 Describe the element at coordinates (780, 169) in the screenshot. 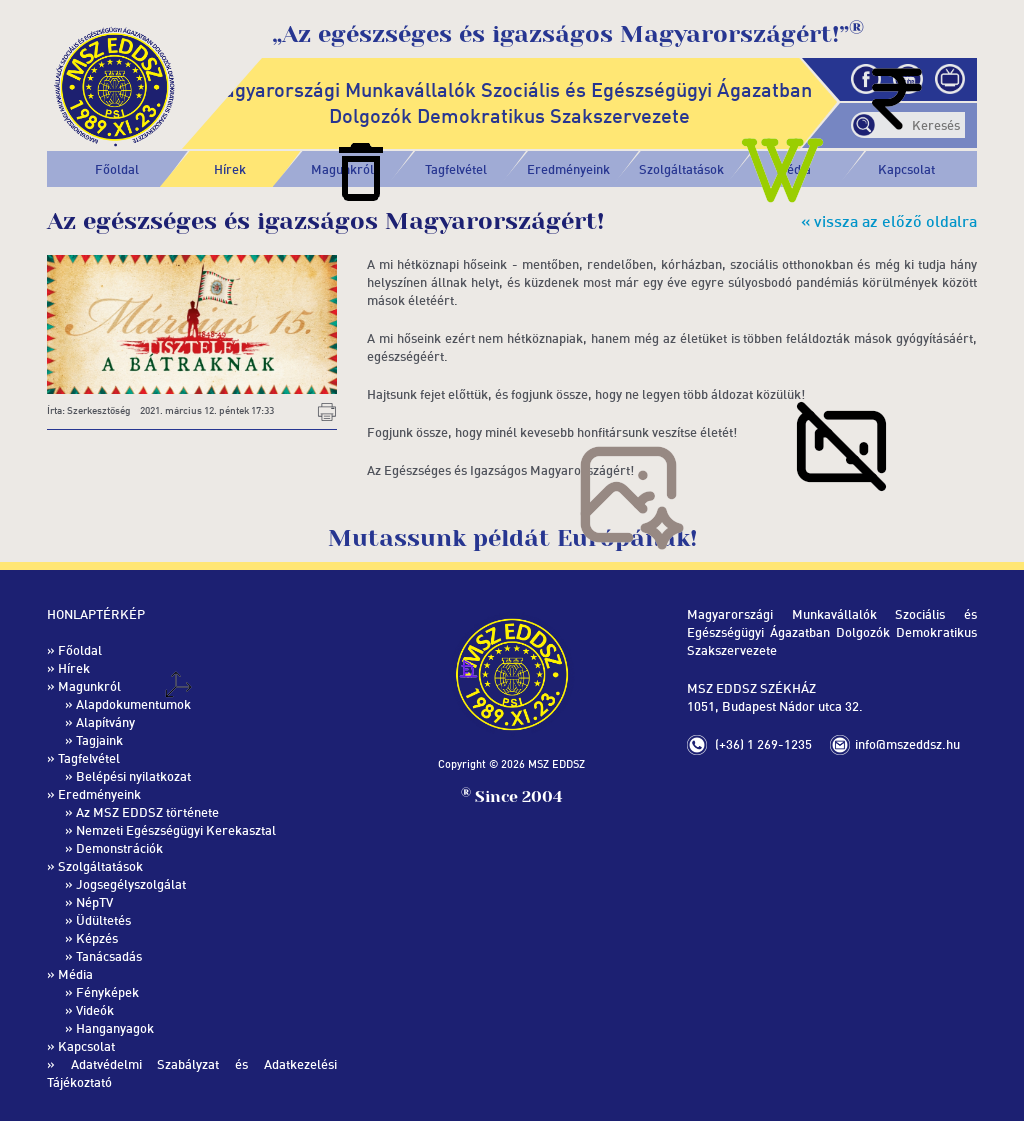

I see `open Wikipedia article` at that location.